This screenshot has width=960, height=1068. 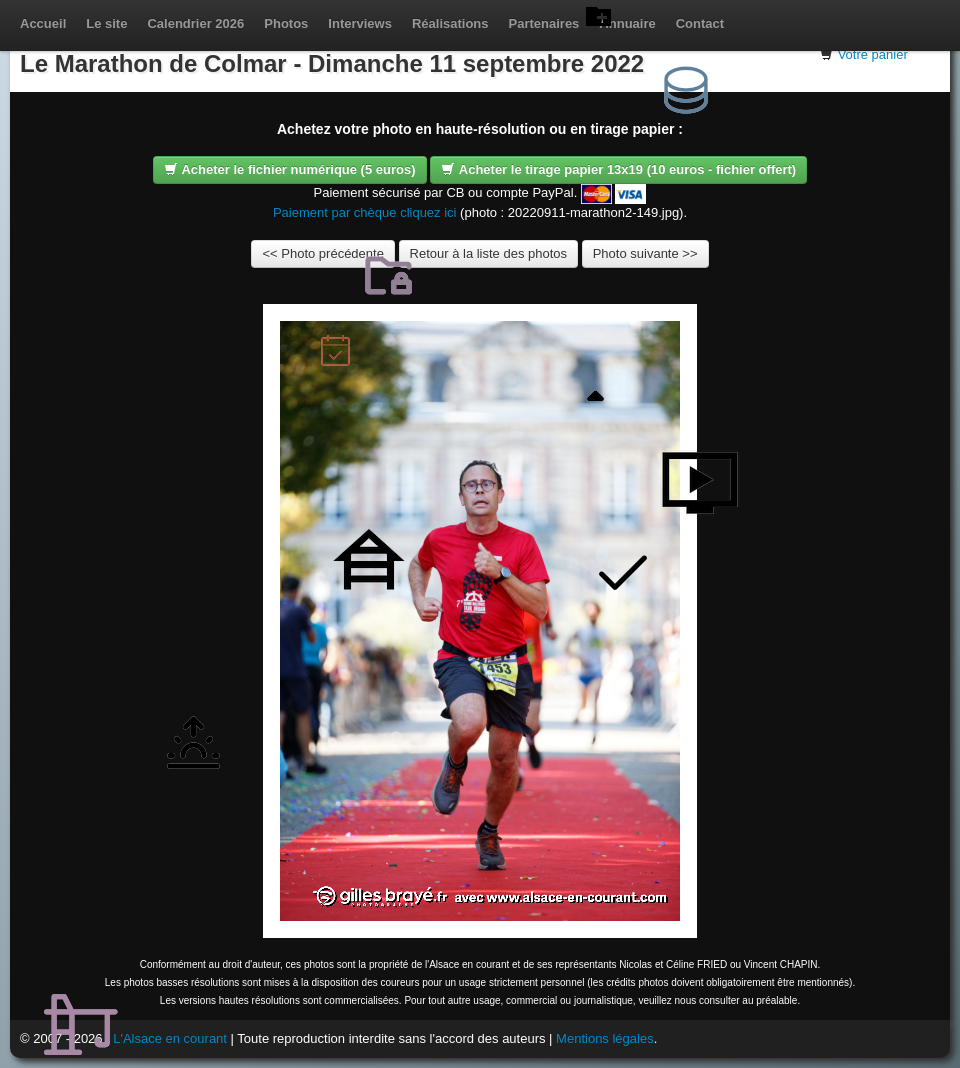 What do you see at coordinates (335, 351) in the screenshot?
I see `confirm or schedule an event` at bounding box center [335, 351].